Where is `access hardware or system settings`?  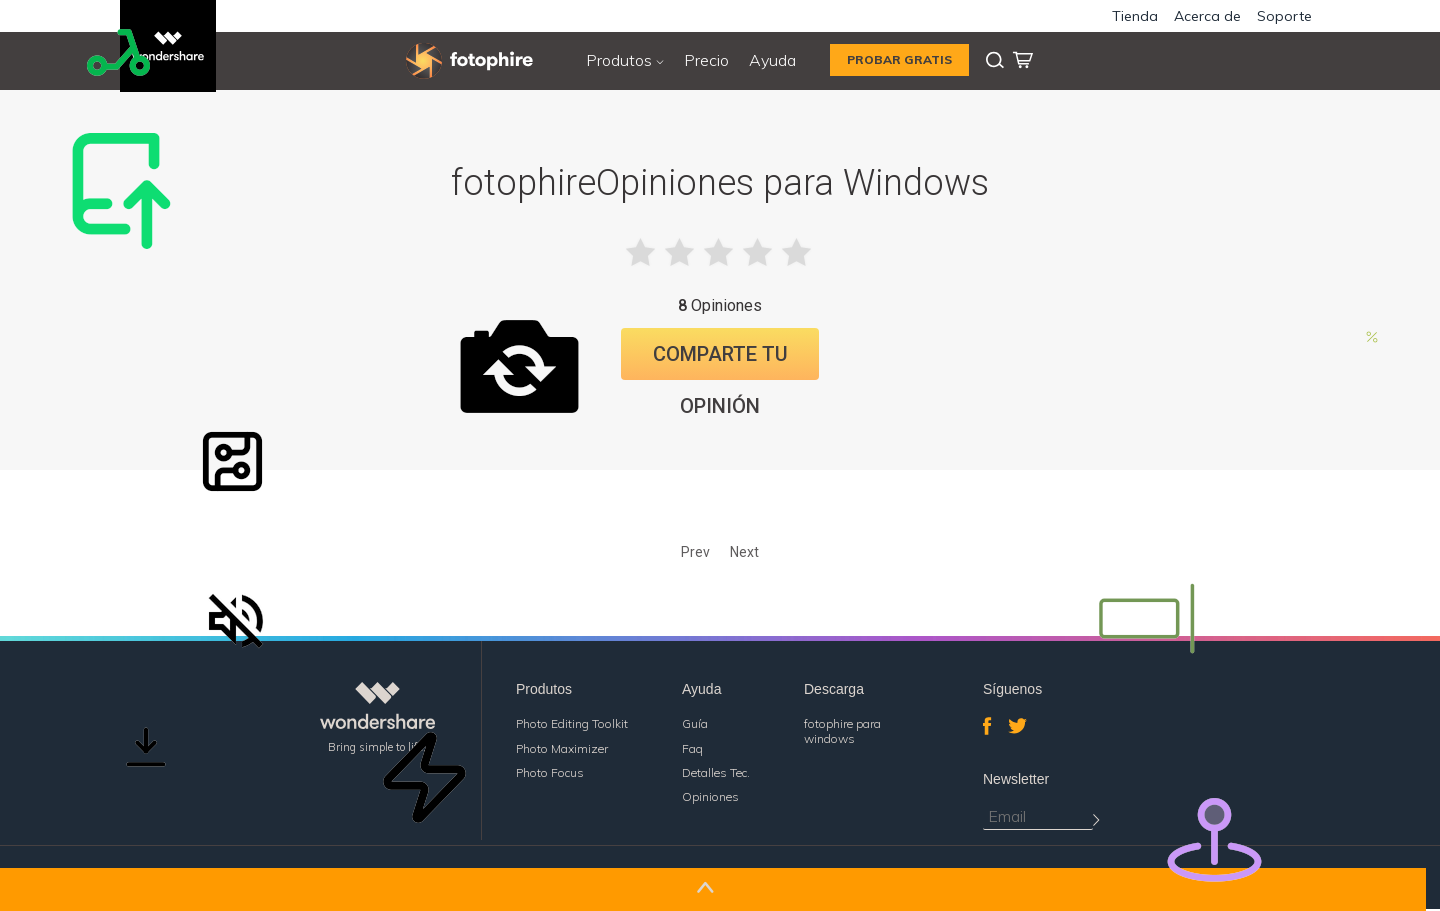
access hardware or system settings is located at coordinates (232, 461).